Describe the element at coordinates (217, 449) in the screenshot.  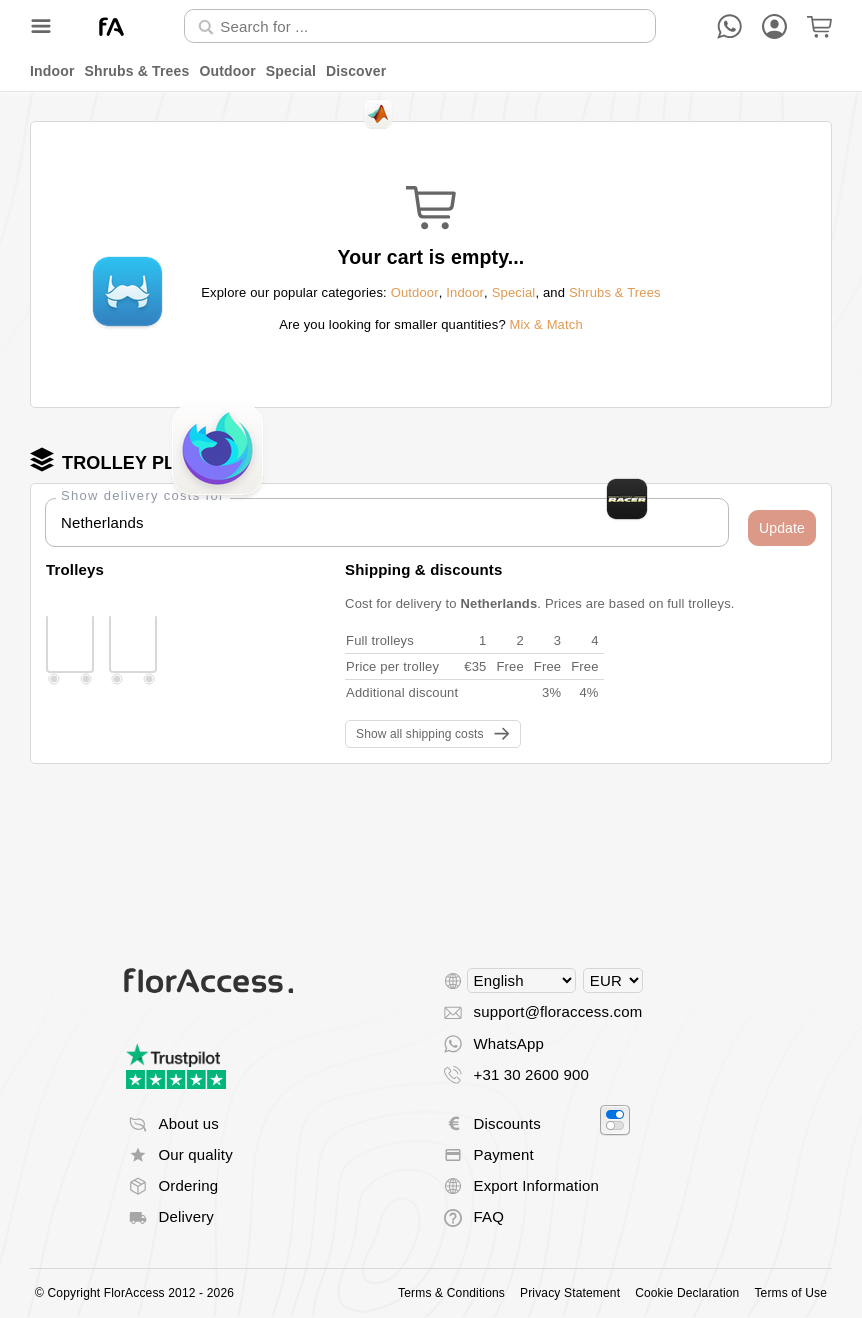
I see `open firefox nightly browser` at that location.